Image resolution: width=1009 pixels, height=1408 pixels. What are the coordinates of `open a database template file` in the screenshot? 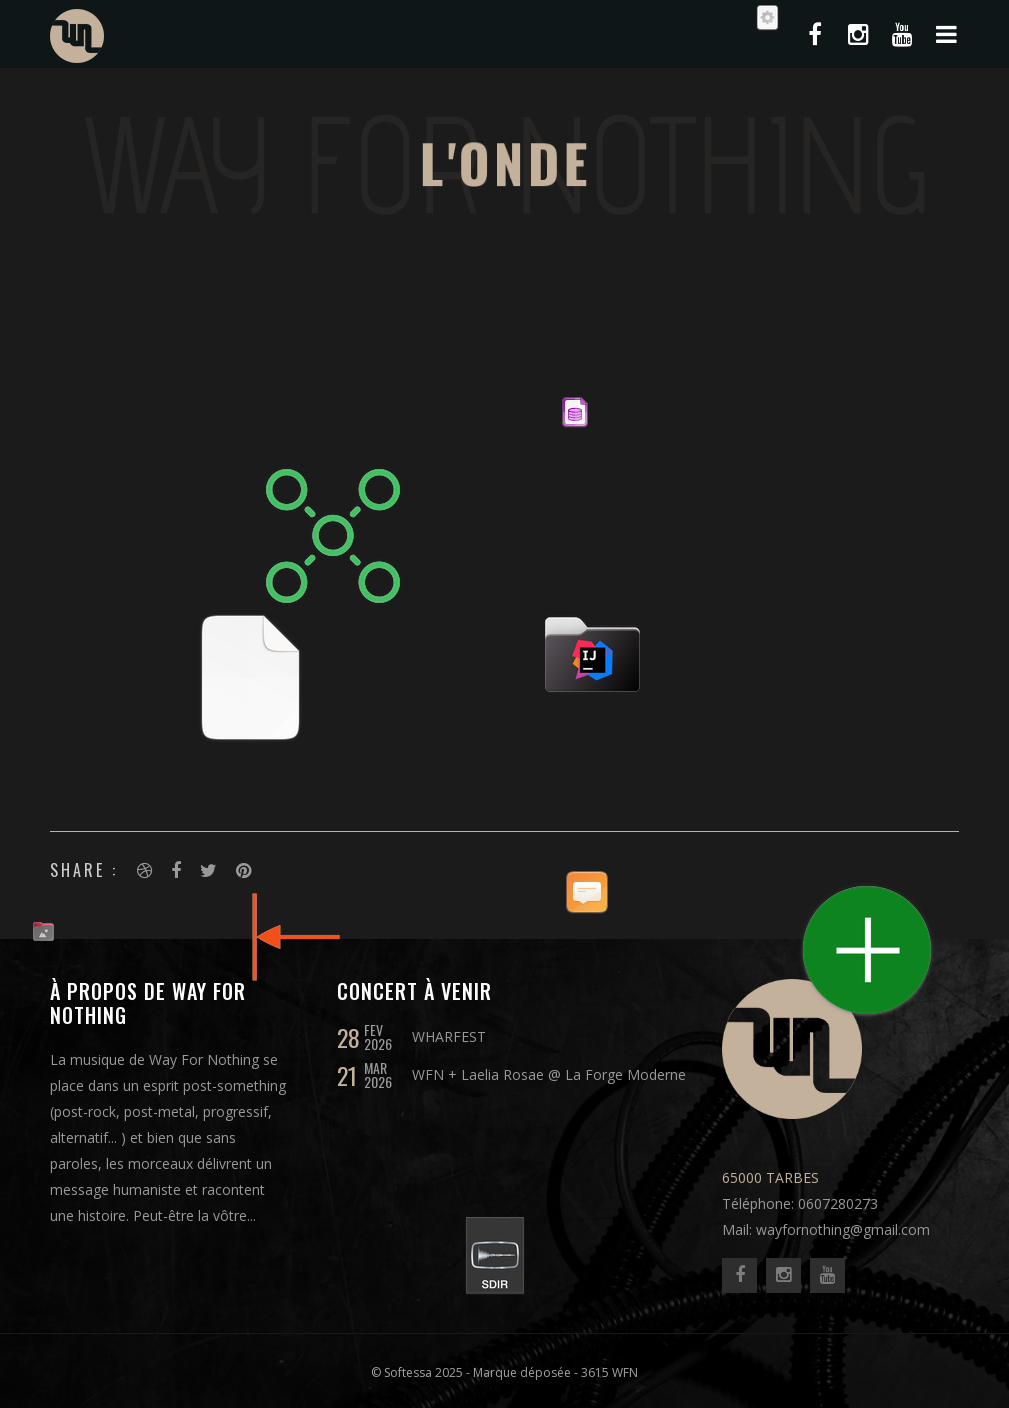 It's located at (575, 412).